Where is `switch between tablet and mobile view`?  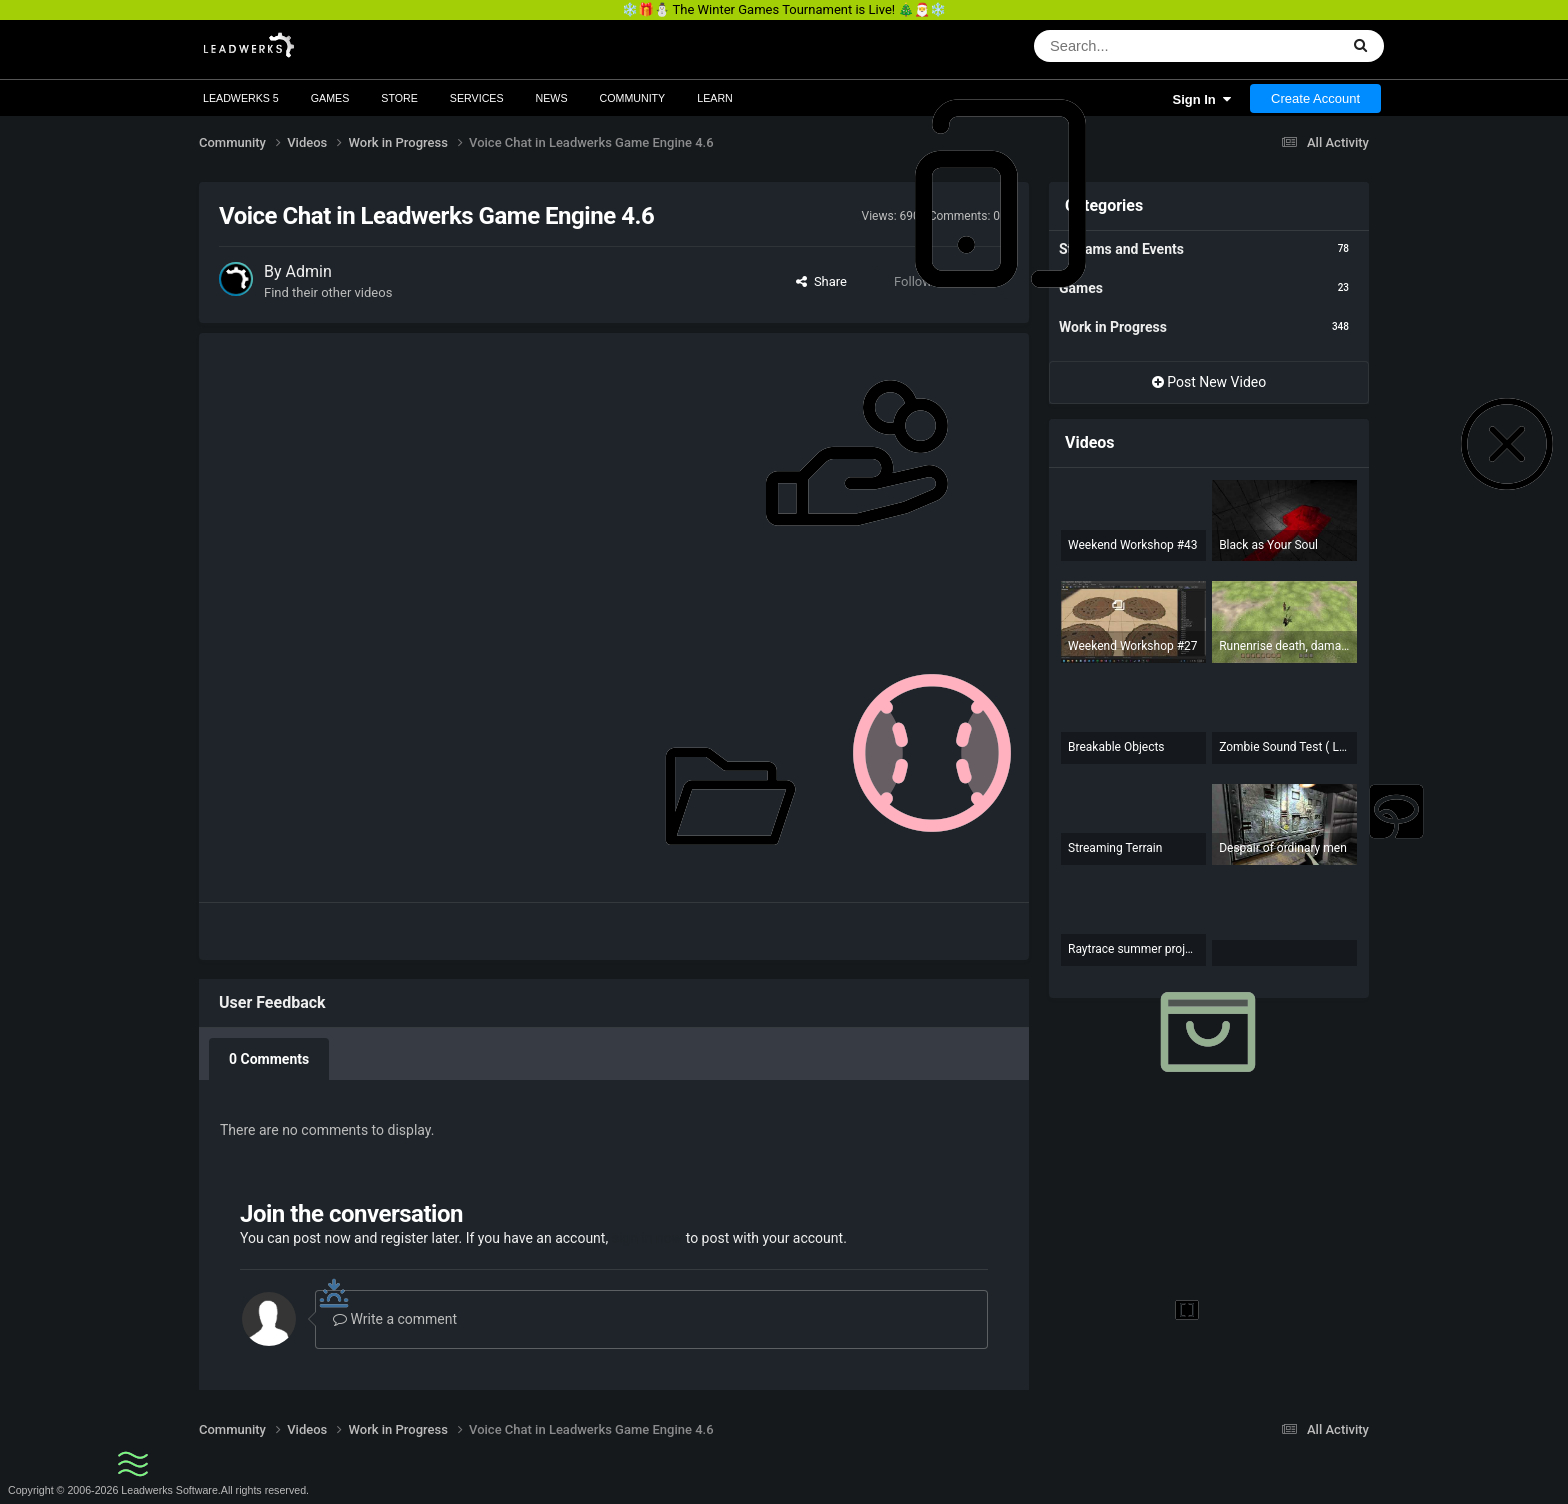 switch between tablet and mobile view is located at coordinates (1000, 193).